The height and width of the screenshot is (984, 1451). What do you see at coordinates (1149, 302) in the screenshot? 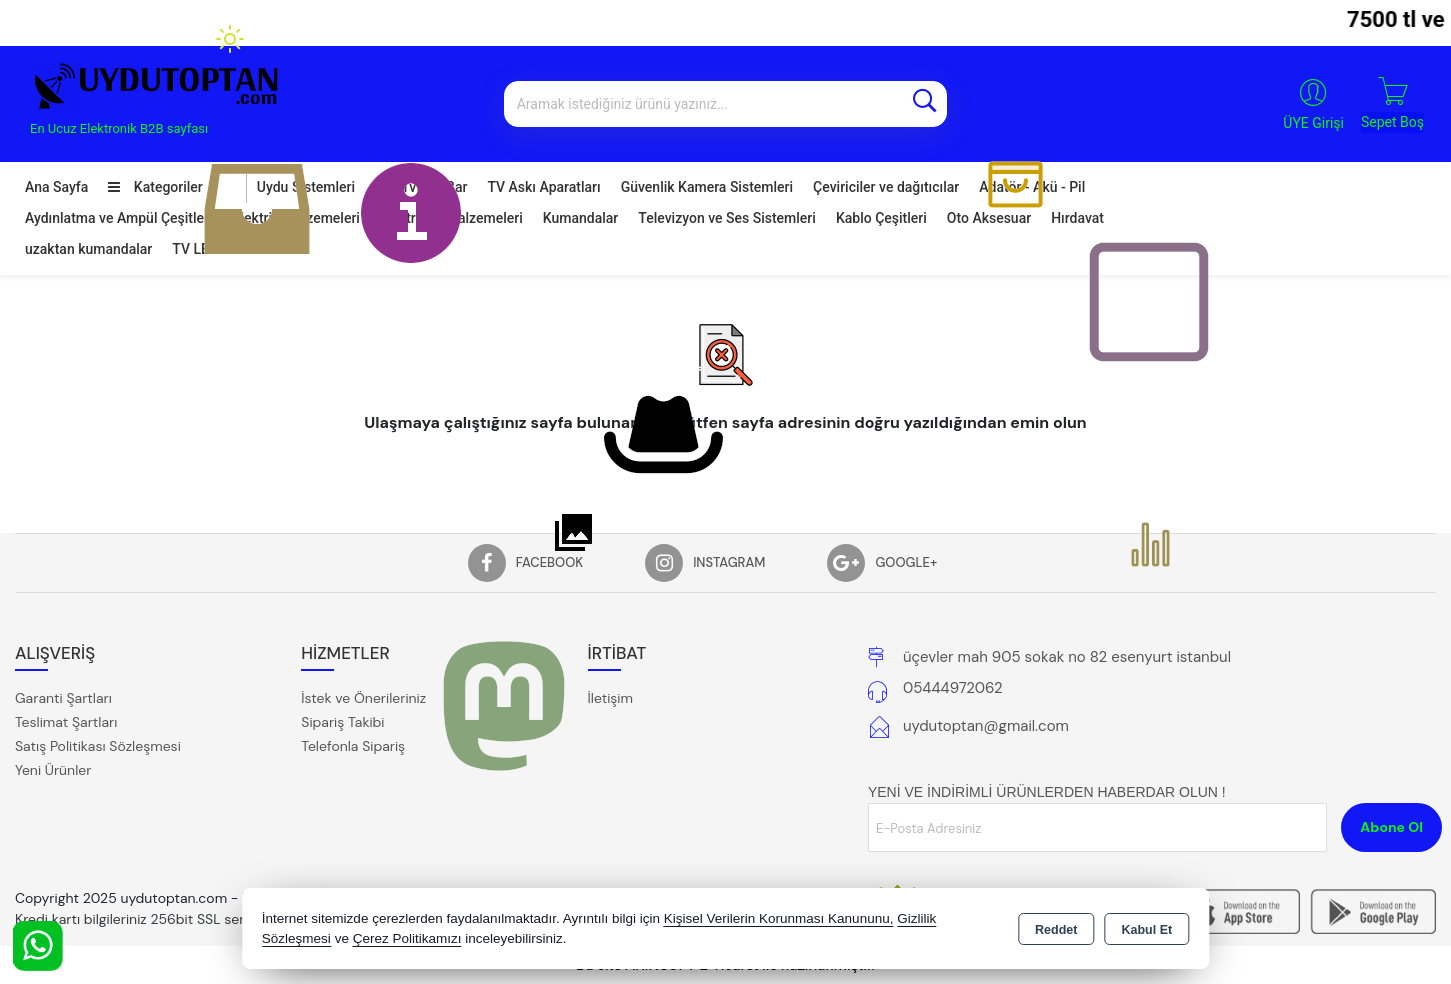
I see `stop media playback` at bounding box center [1149, 302].